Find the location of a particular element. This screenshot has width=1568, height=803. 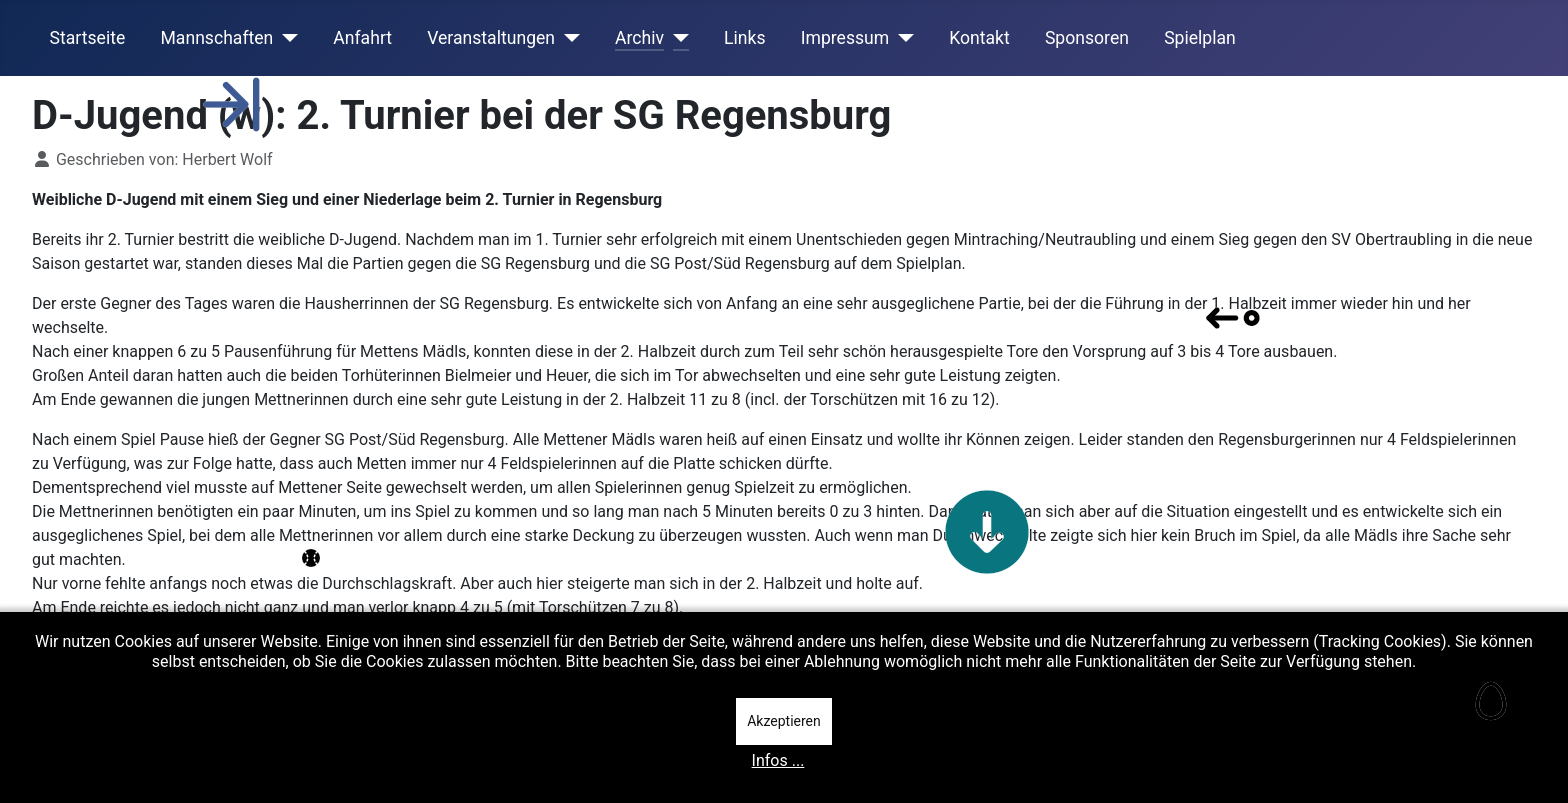

download a file or content is located at coordinates (987, 532).